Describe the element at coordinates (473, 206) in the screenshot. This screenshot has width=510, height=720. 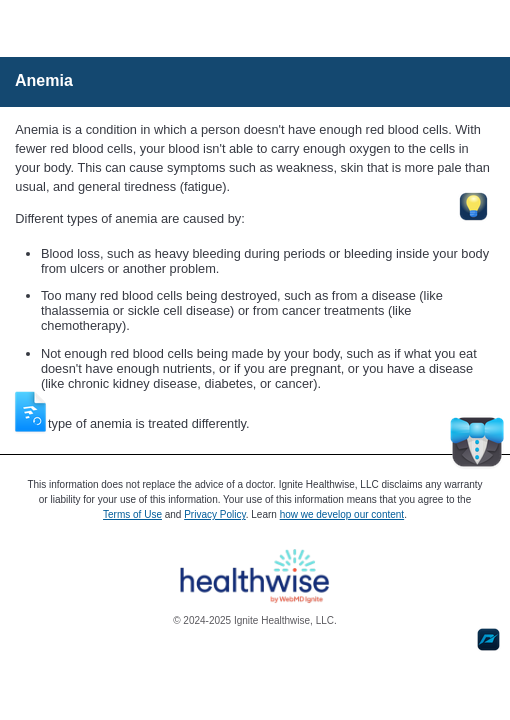
I see `open photometric viewer app` at that location.